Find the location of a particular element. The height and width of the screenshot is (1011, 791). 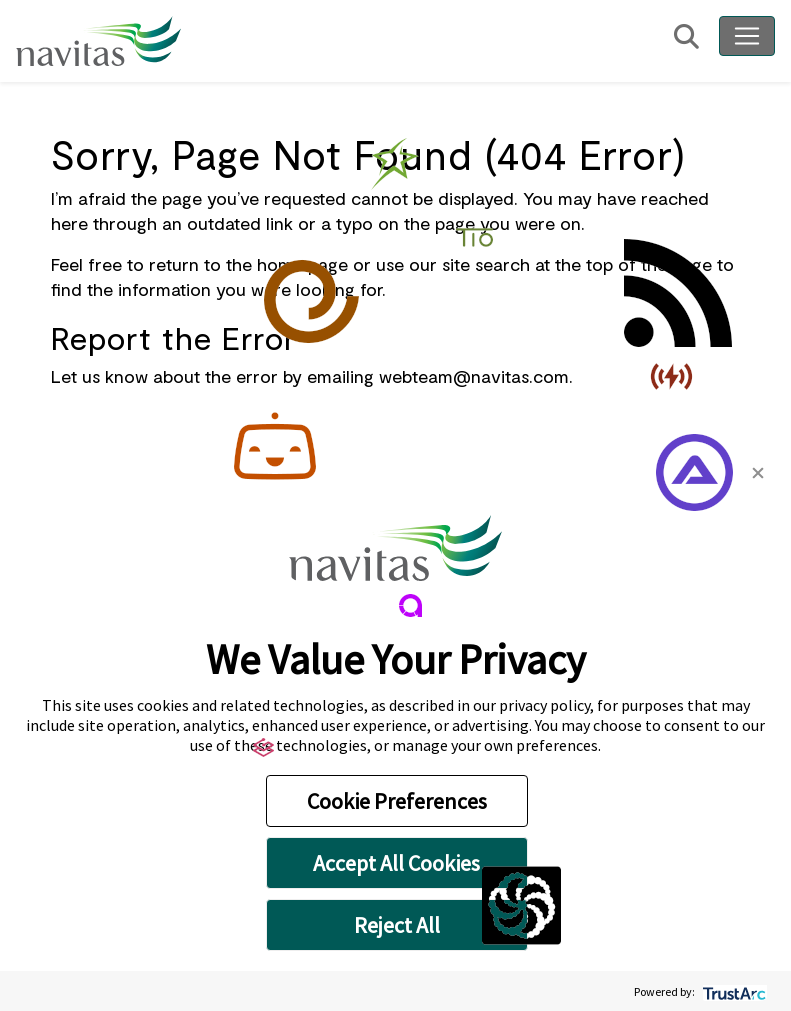

visit codewars coding challenge platform is located at coordinates (521, 905).